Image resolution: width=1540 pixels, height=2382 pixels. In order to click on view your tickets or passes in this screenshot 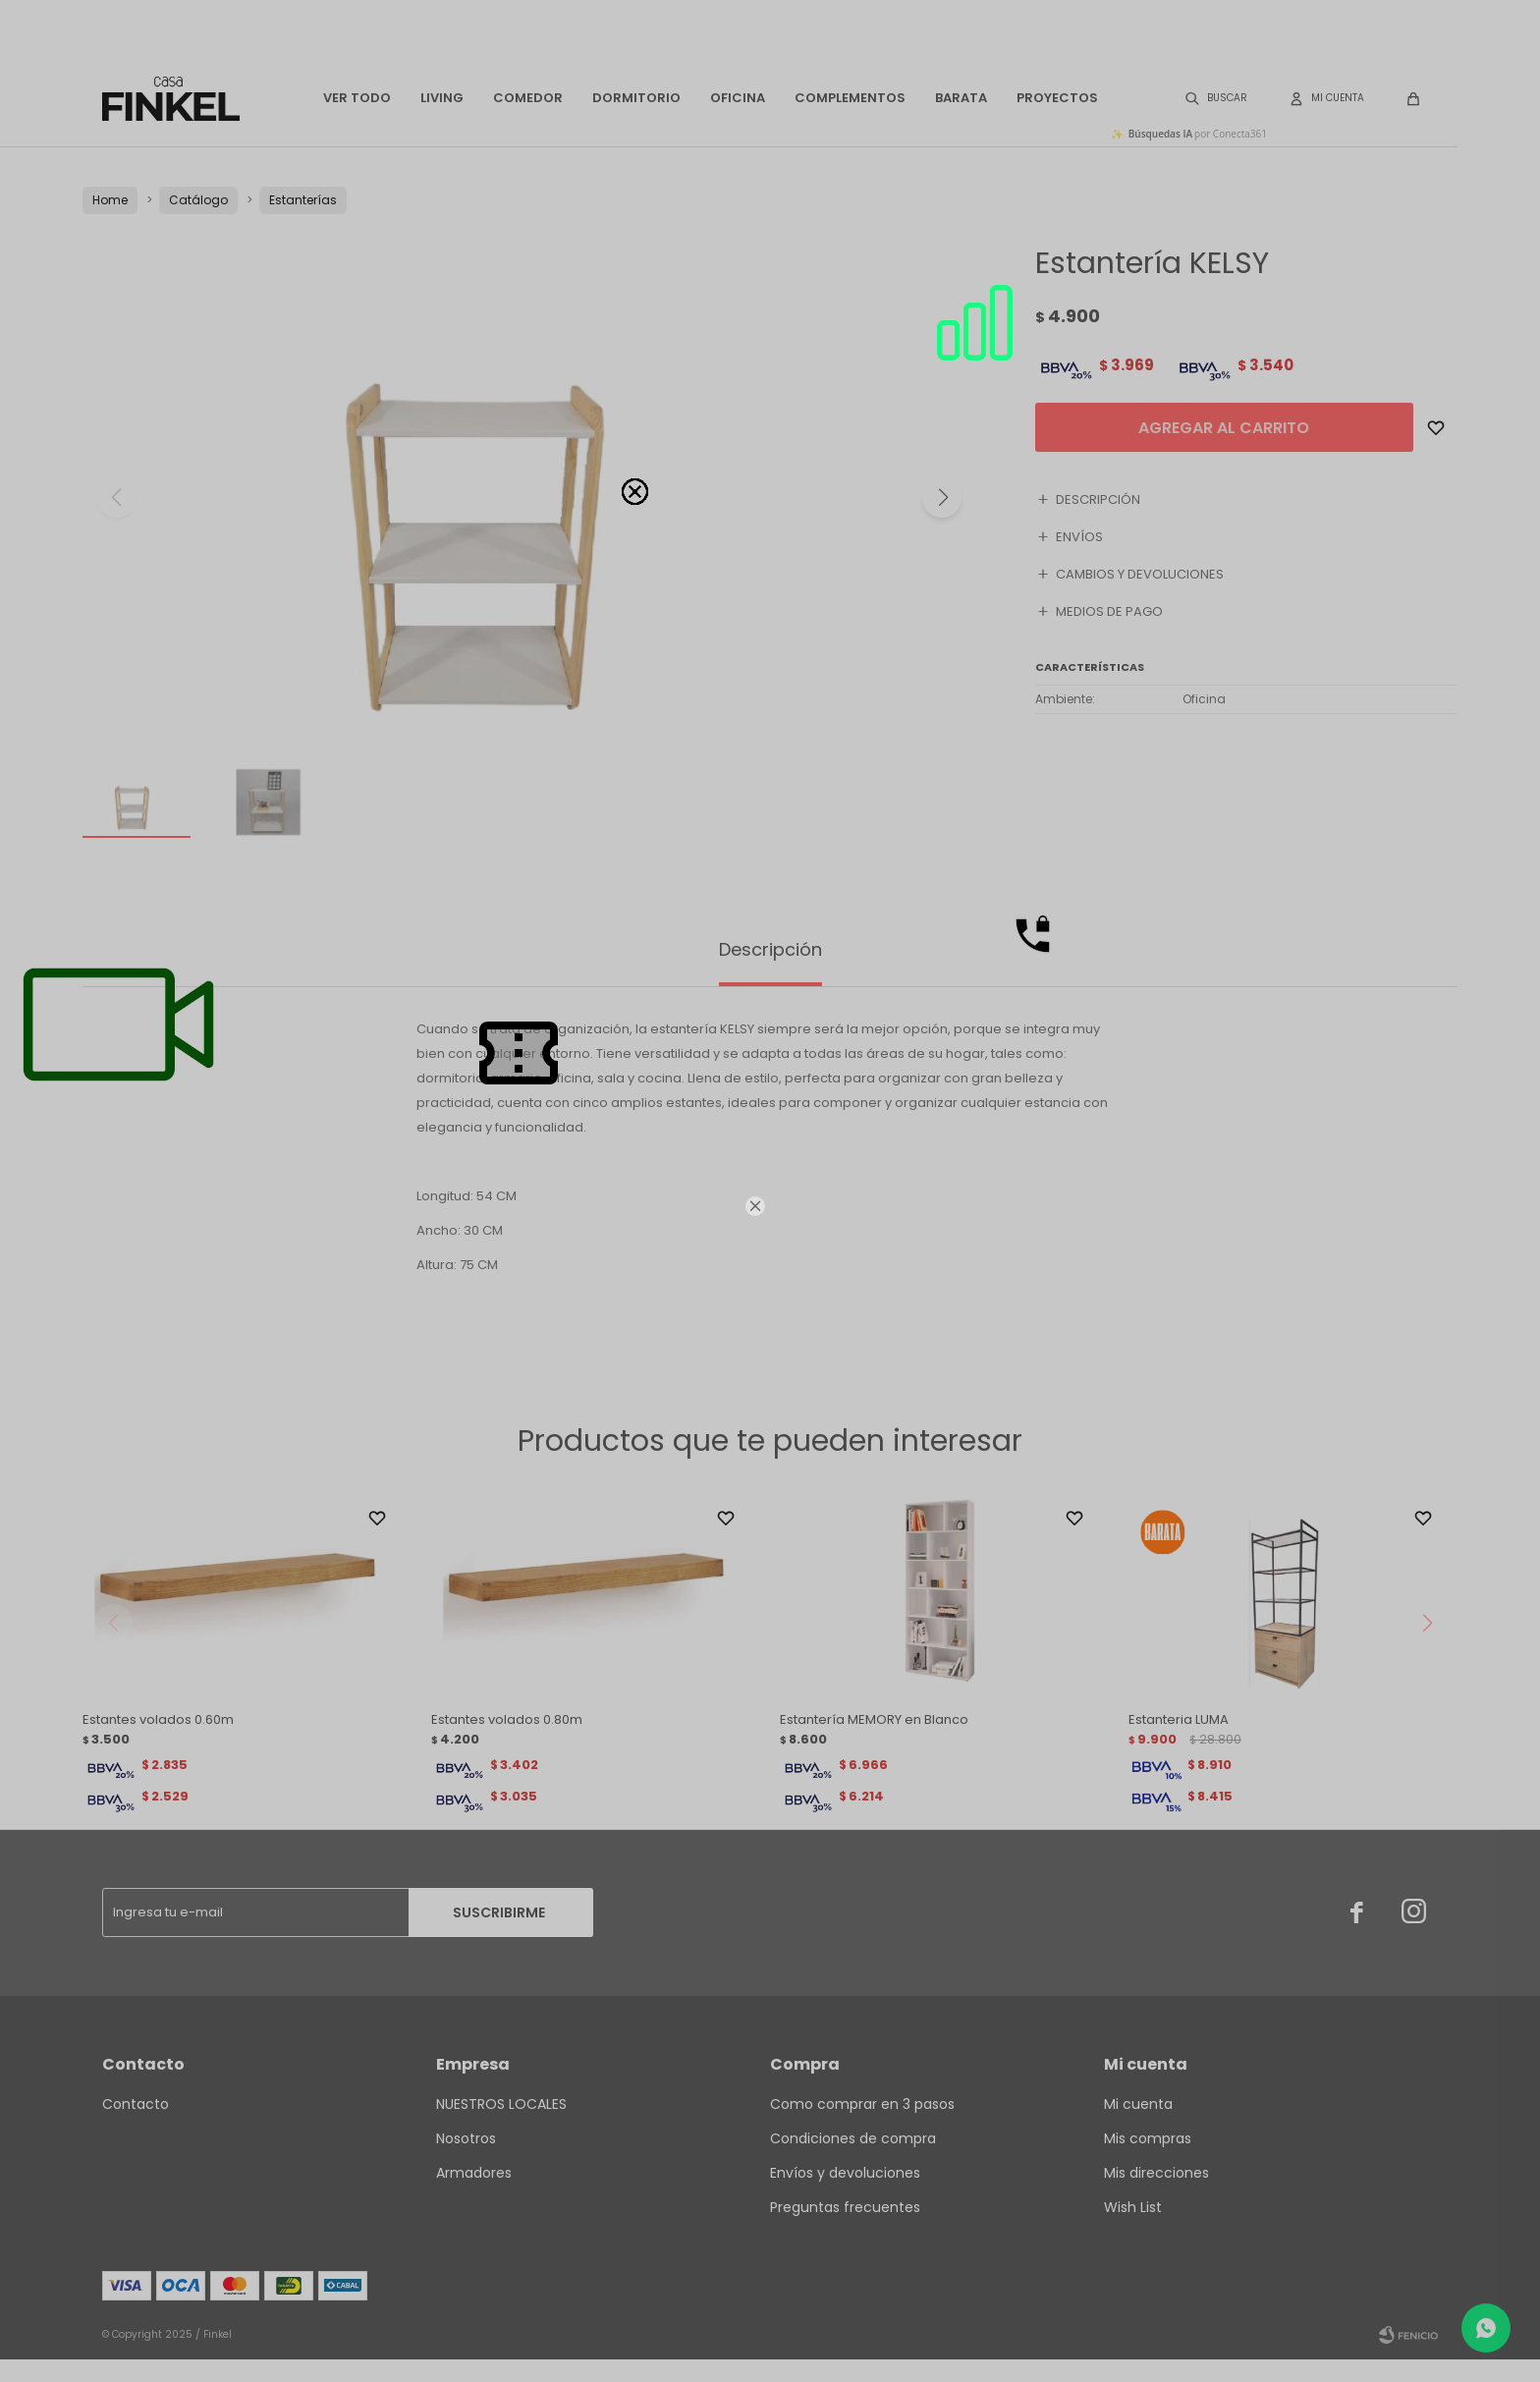, I will do `click(519, 1053)`.